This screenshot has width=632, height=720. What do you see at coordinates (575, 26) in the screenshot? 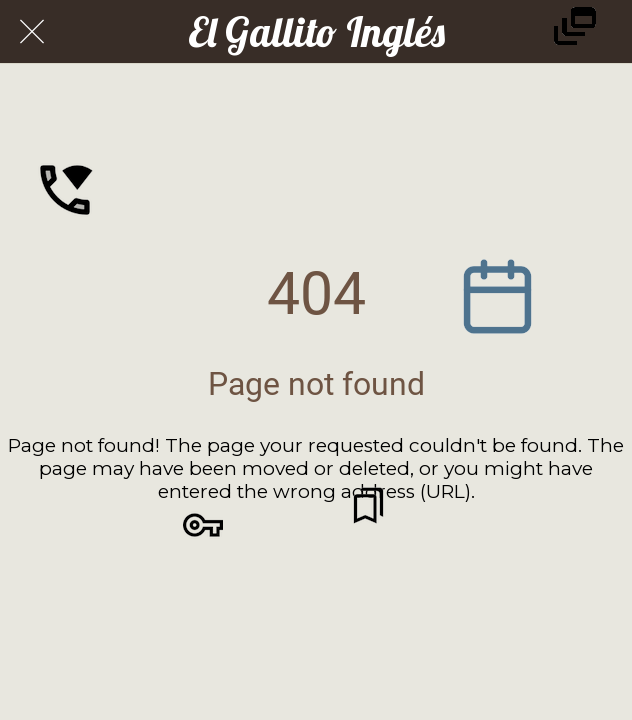
I see `view dynamic or stacked content feed` at bounding box center [575, 26].